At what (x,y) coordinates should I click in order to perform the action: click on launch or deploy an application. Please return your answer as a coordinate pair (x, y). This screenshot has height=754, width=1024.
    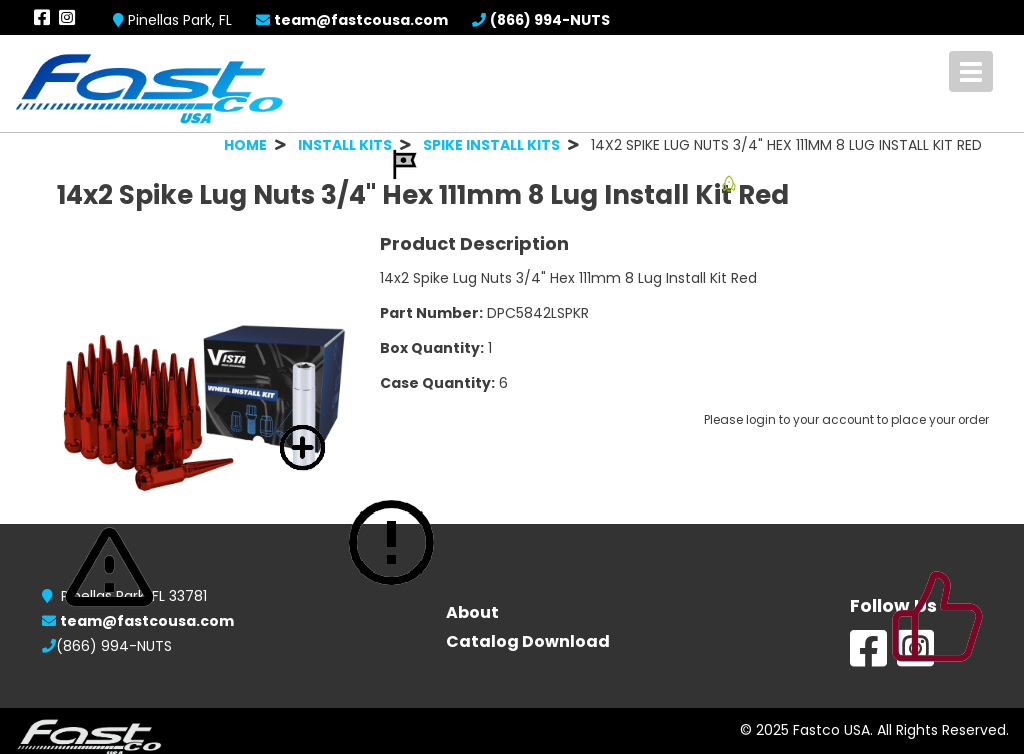
    Looking at the image, I should click on (729, 184).